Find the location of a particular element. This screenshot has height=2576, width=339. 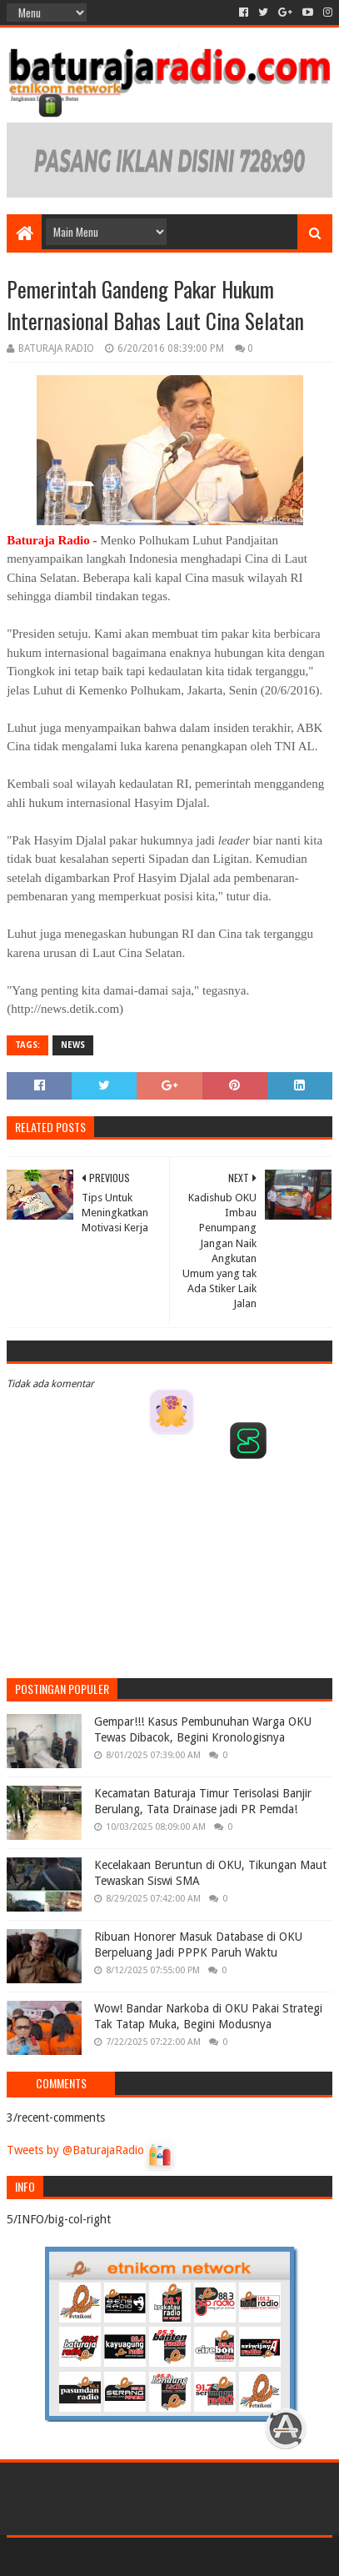

open power management settings is located at coordinates (50, 105).